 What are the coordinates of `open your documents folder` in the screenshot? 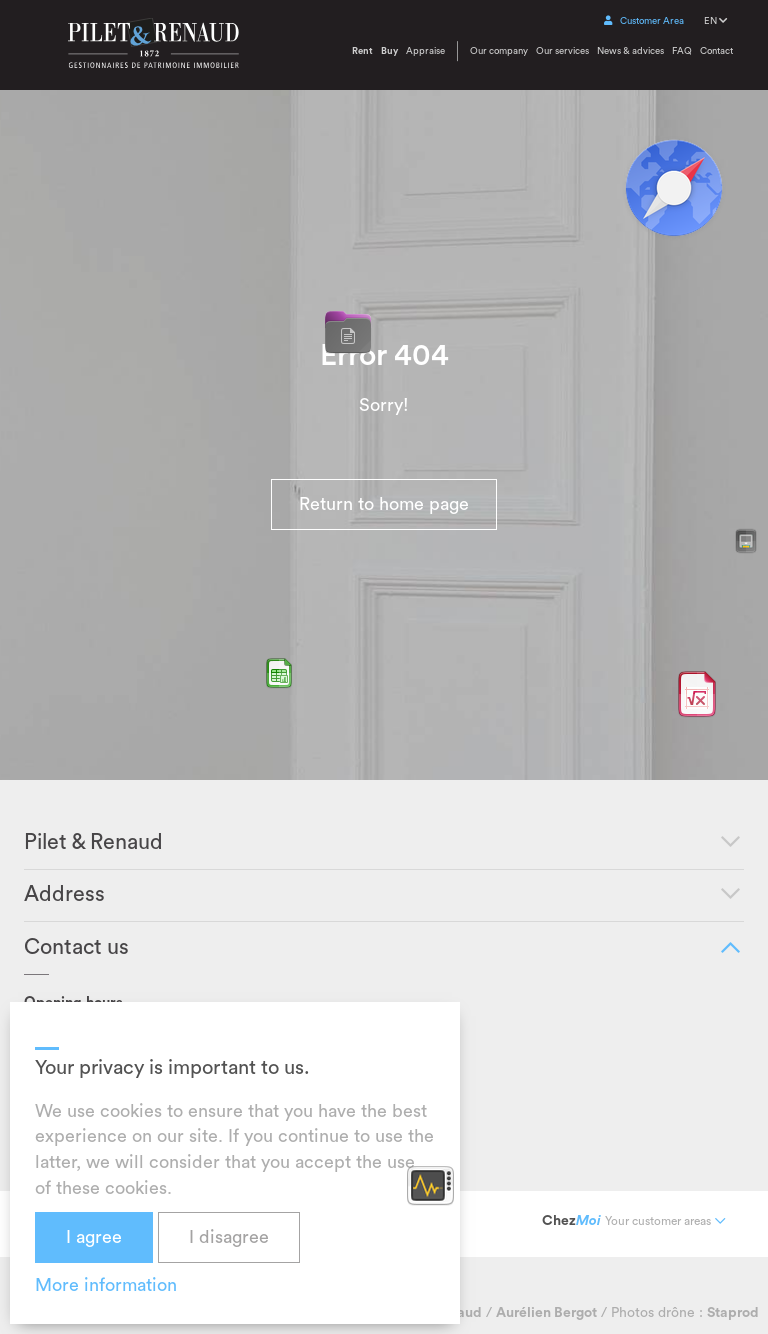 It's located at (348, 332).